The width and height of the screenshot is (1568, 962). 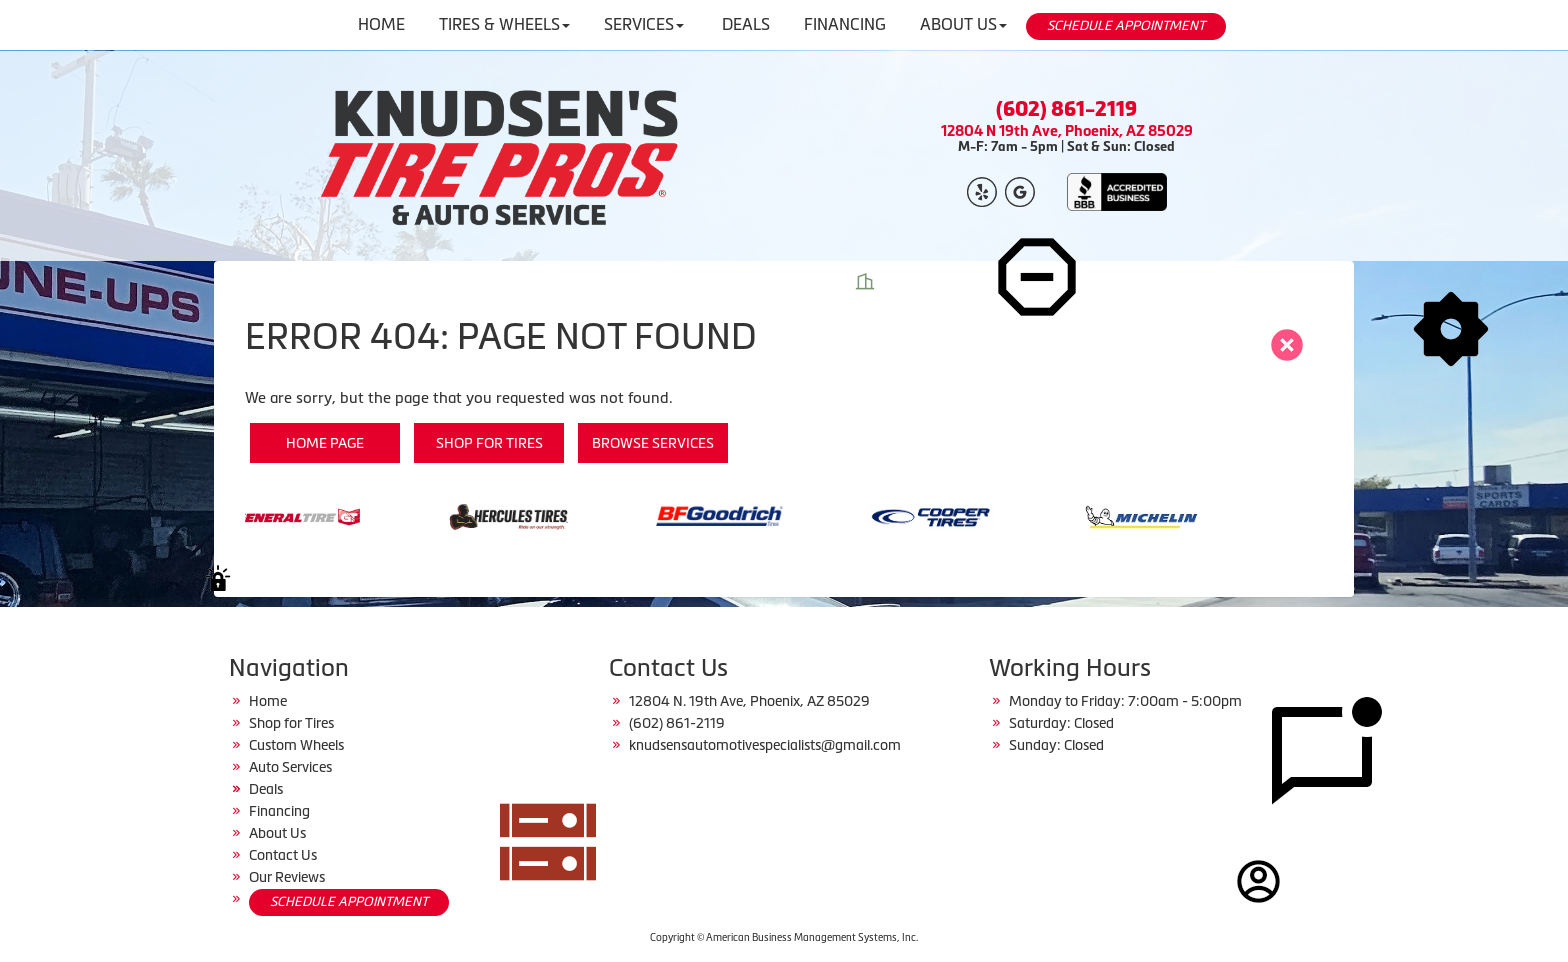 I want to click on access settings or preferences, so click(x=1451, y=329).